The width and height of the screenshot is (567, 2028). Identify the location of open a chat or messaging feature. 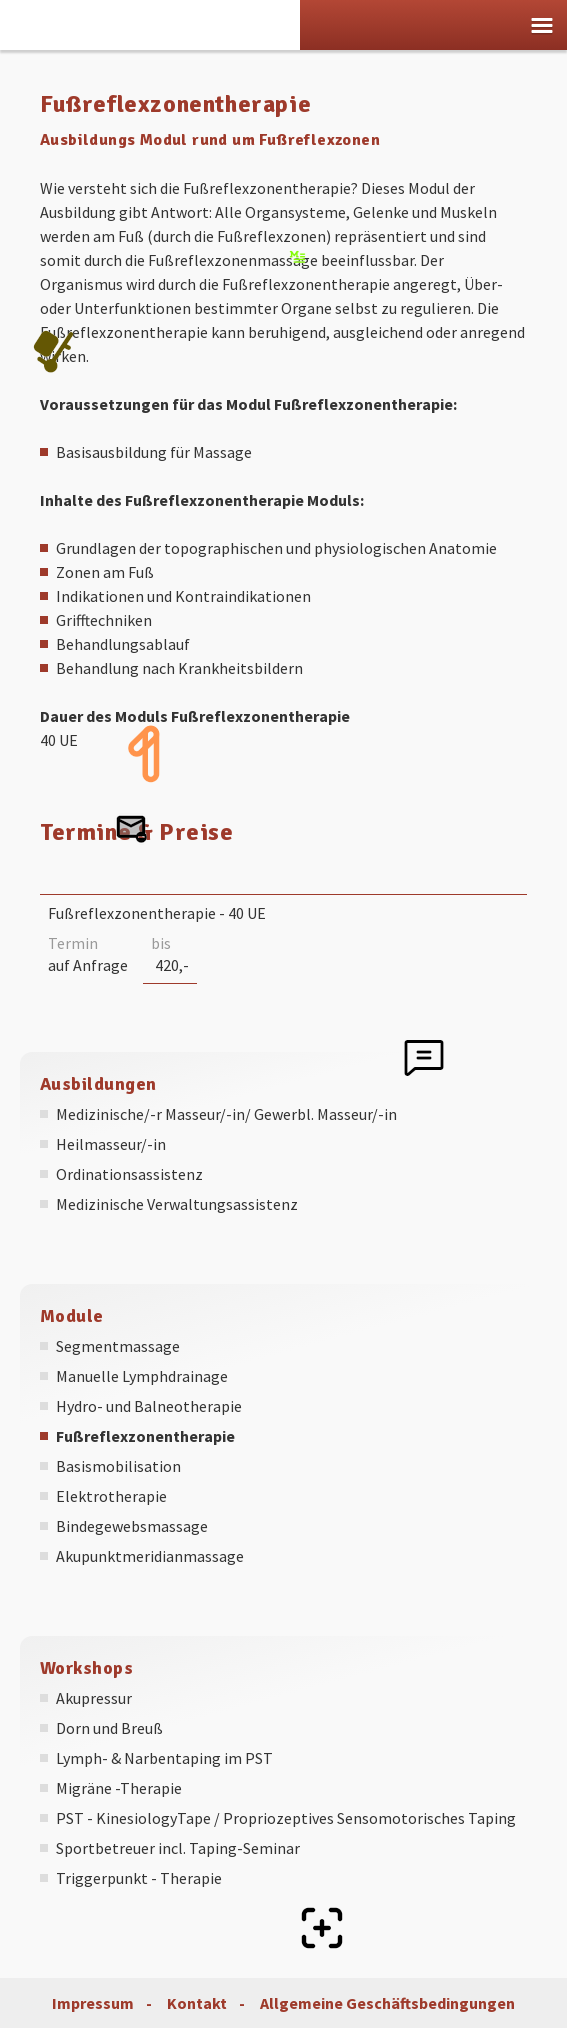
(424, 1055).